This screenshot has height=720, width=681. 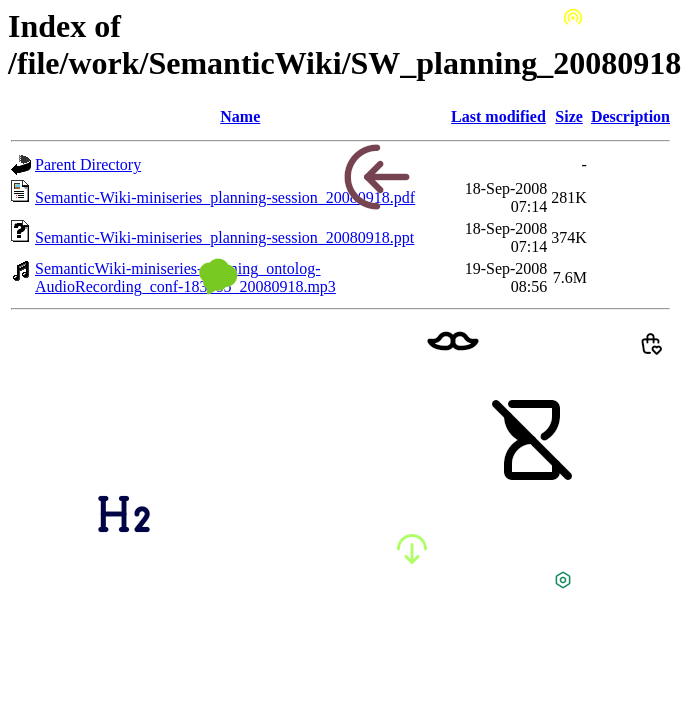 I want to click on download or save content from the cloud, so click(x=412, y=549).